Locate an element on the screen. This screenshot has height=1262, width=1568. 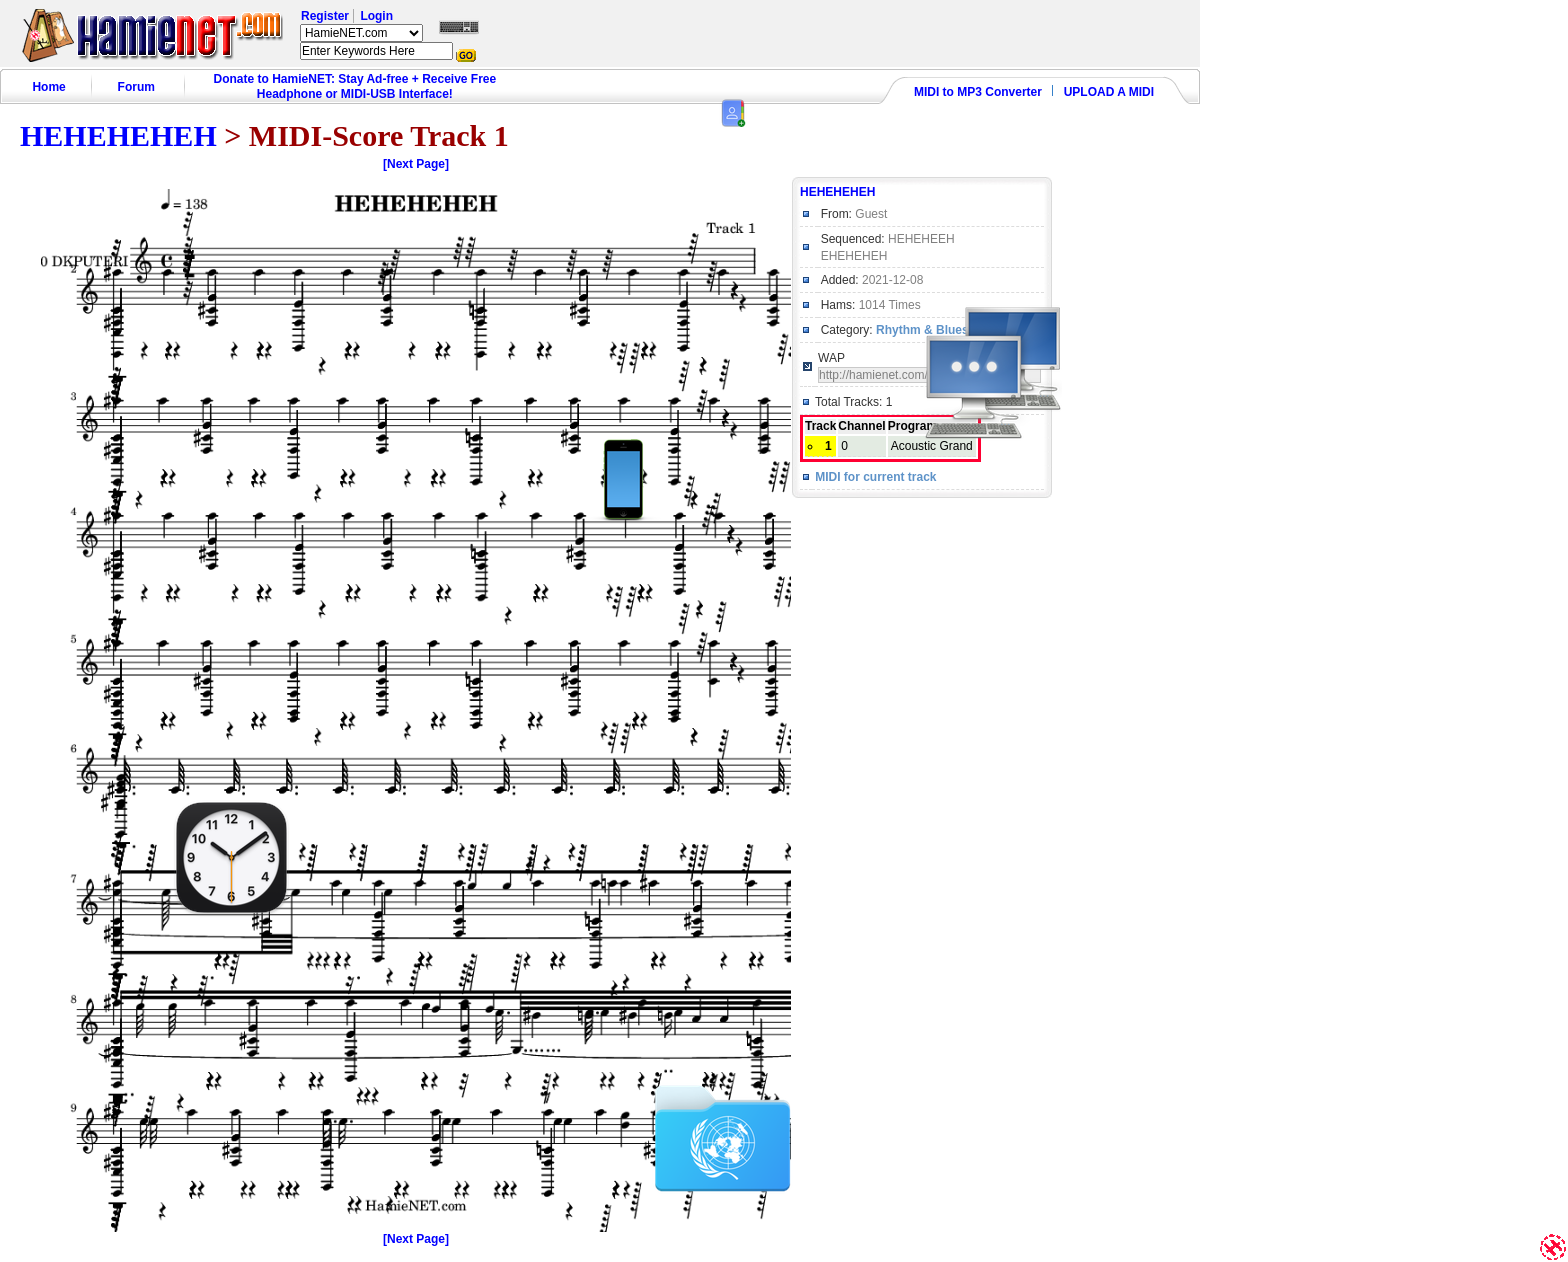
open the clock app is located at coordinates (231, 857).